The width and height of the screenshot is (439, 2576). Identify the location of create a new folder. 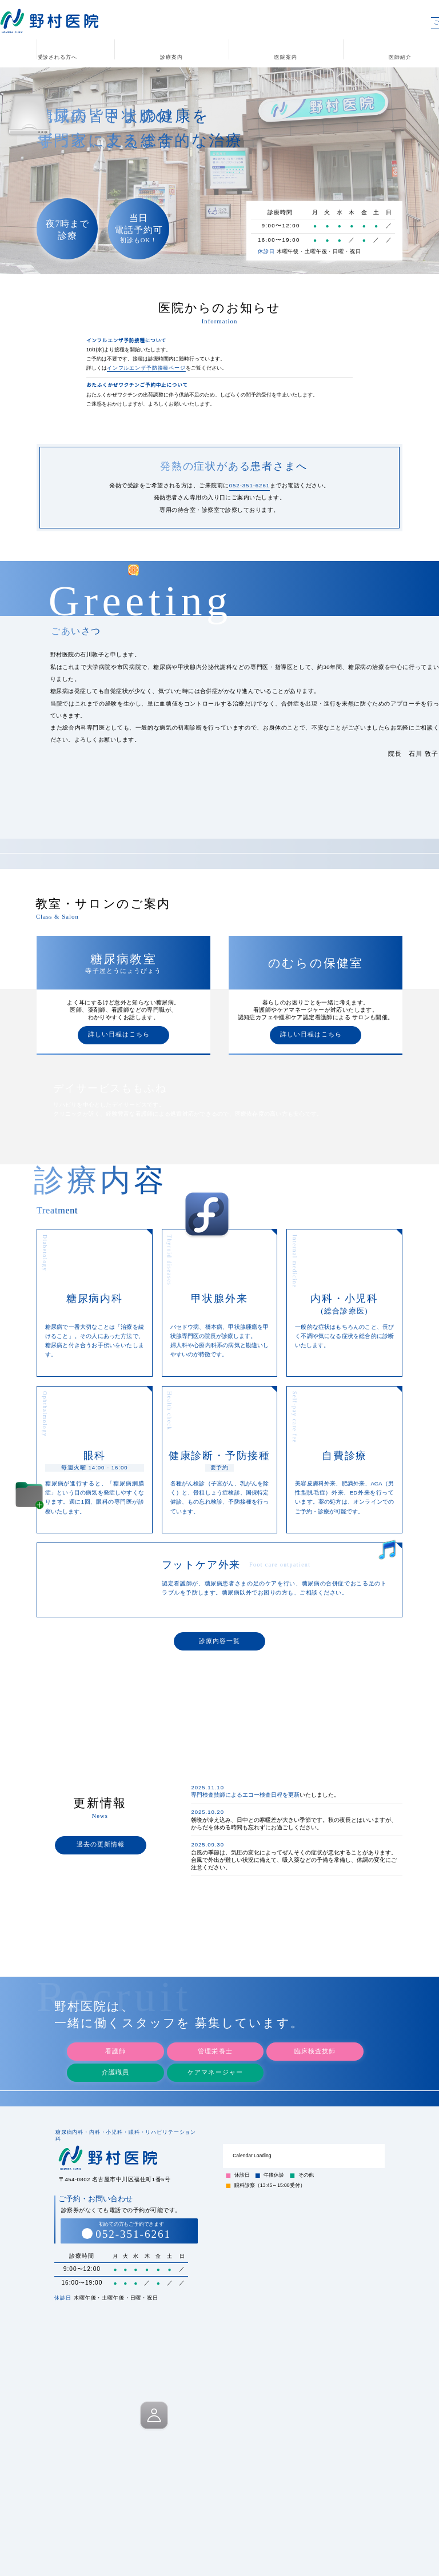
(29, 1495).